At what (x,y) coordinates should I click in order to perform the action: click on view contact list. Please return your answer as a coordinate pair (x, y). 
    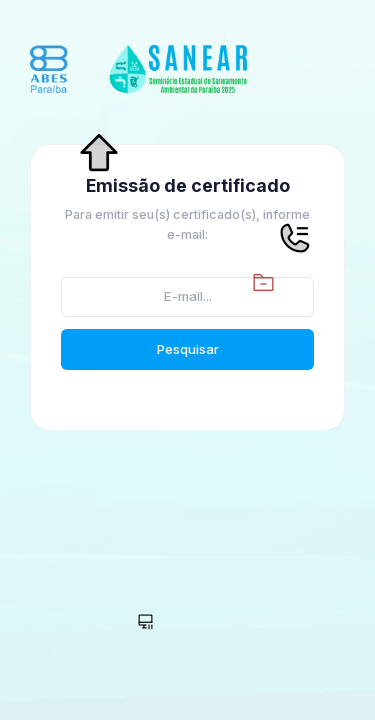
    Looking at the image, I should click on (295, 237).